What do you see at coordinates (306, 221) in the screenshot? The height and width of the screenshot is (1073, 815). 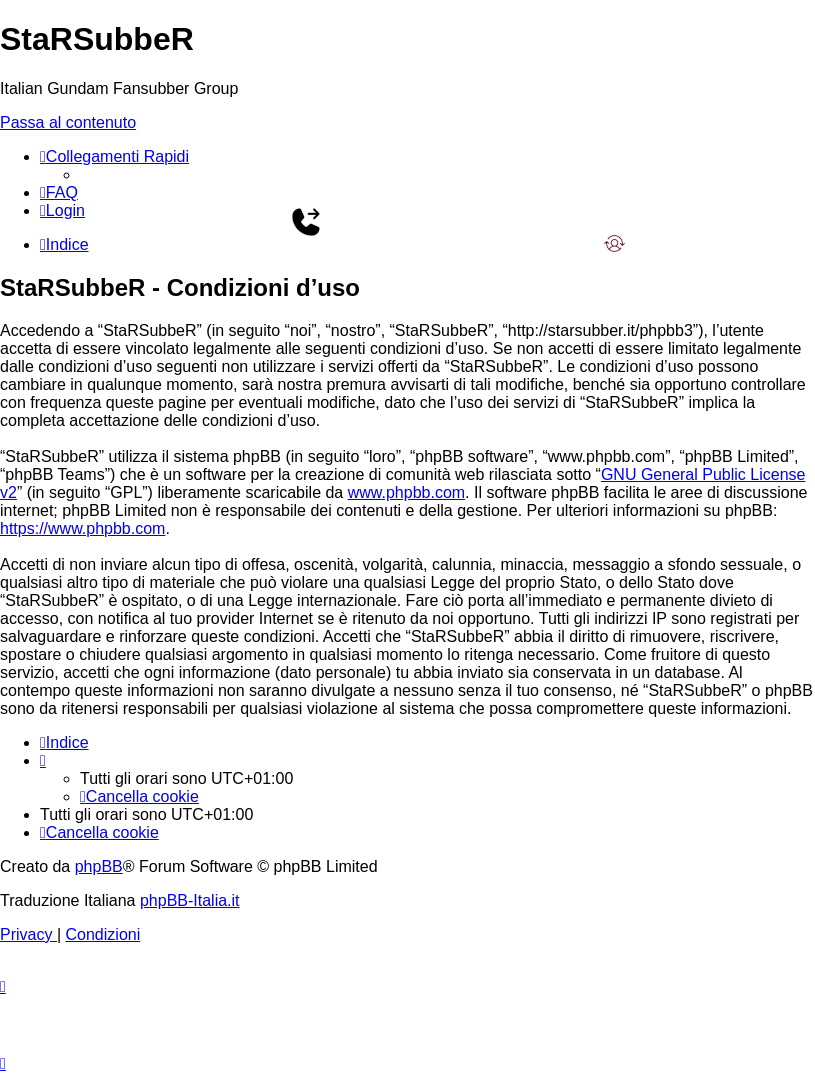 I see `transfer an active call to another person` at bounding box center [306, 221].